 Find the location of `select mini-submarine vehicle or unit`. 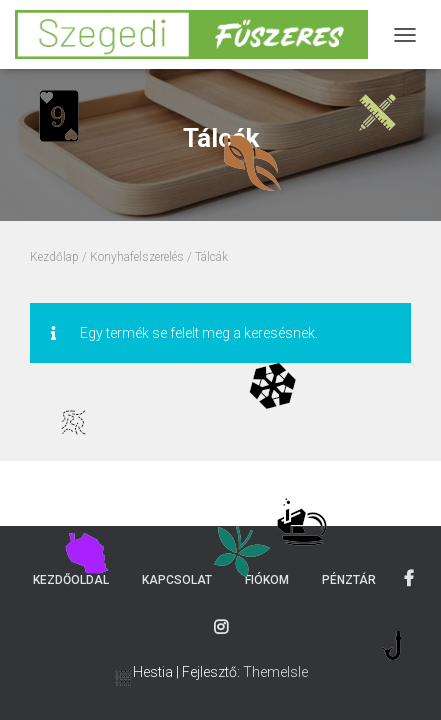

select mini-submarine vehicle or unit is located at coordinates (302, 522).